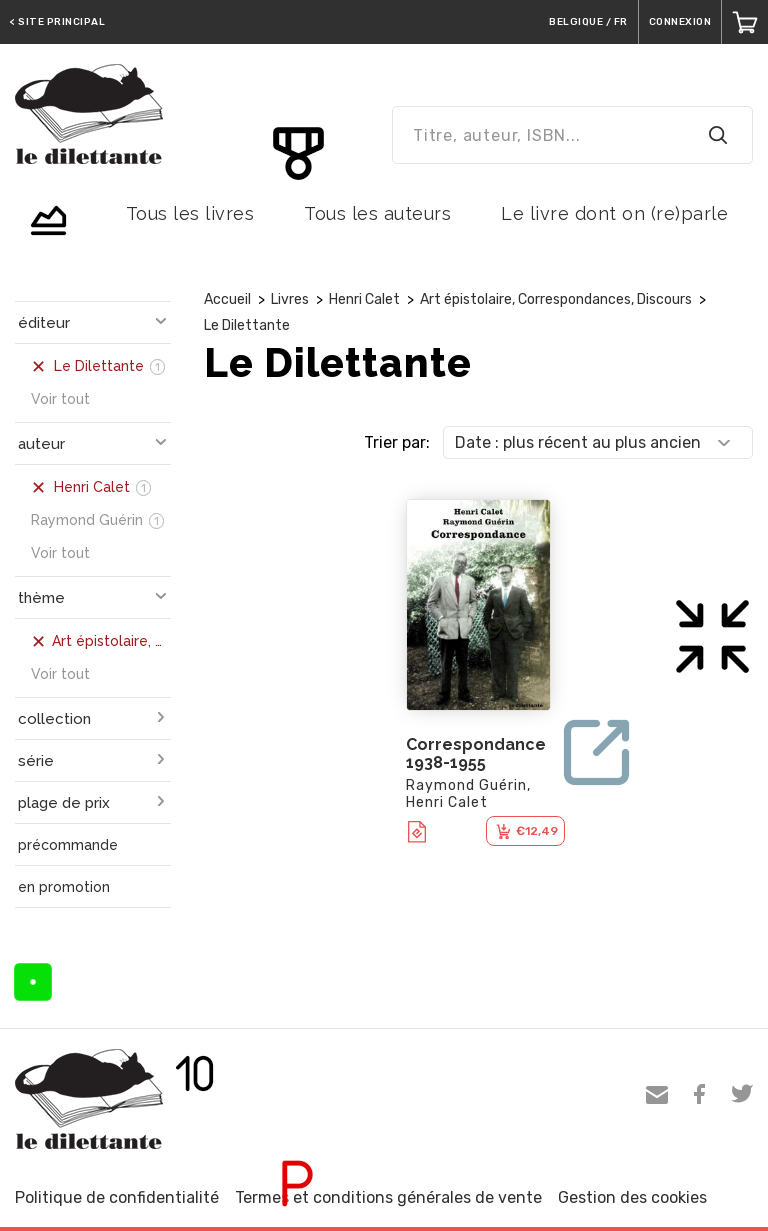  I want to click on open link in a new tab or window, so click(596, 752).